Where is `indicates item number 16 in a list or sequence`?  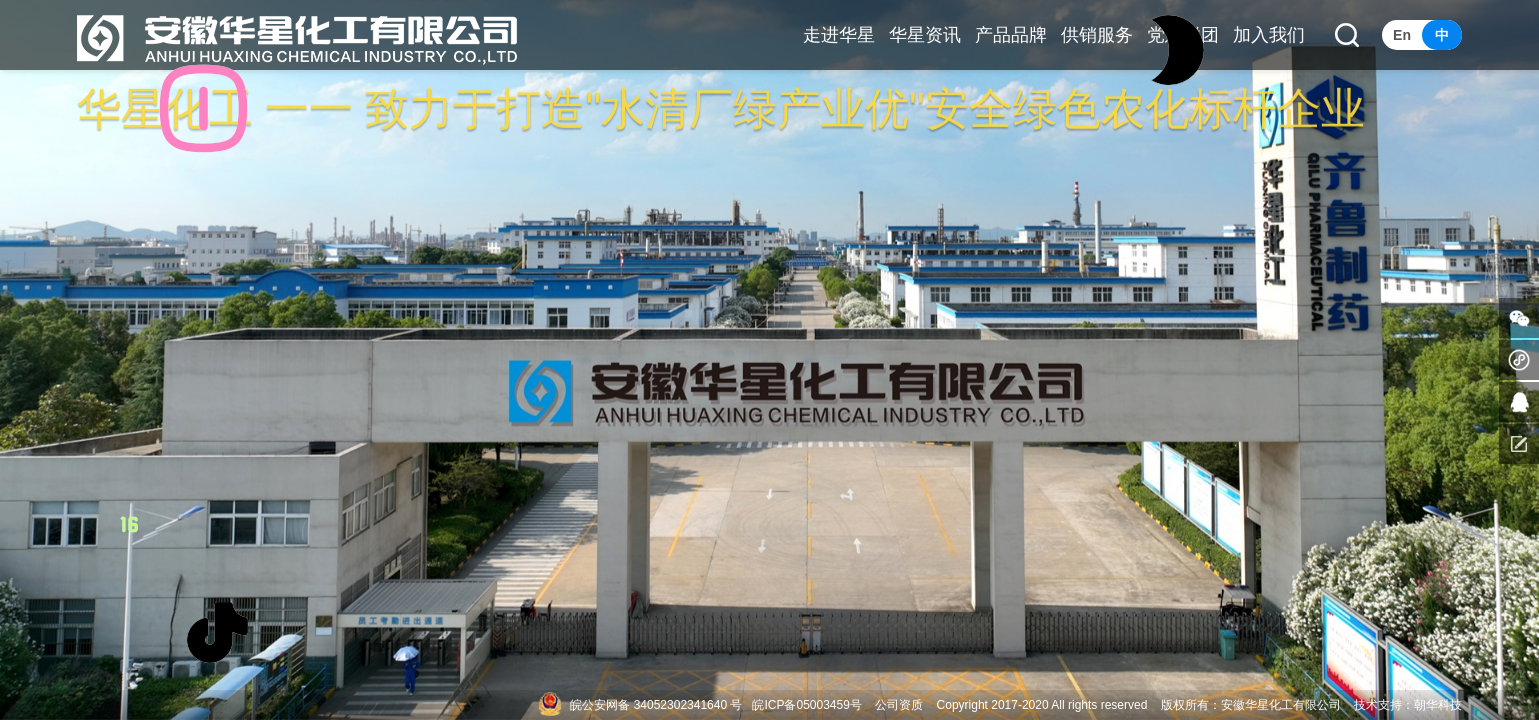
indicates item number 16 in a list or sequence is located at coordinates (128, 524).